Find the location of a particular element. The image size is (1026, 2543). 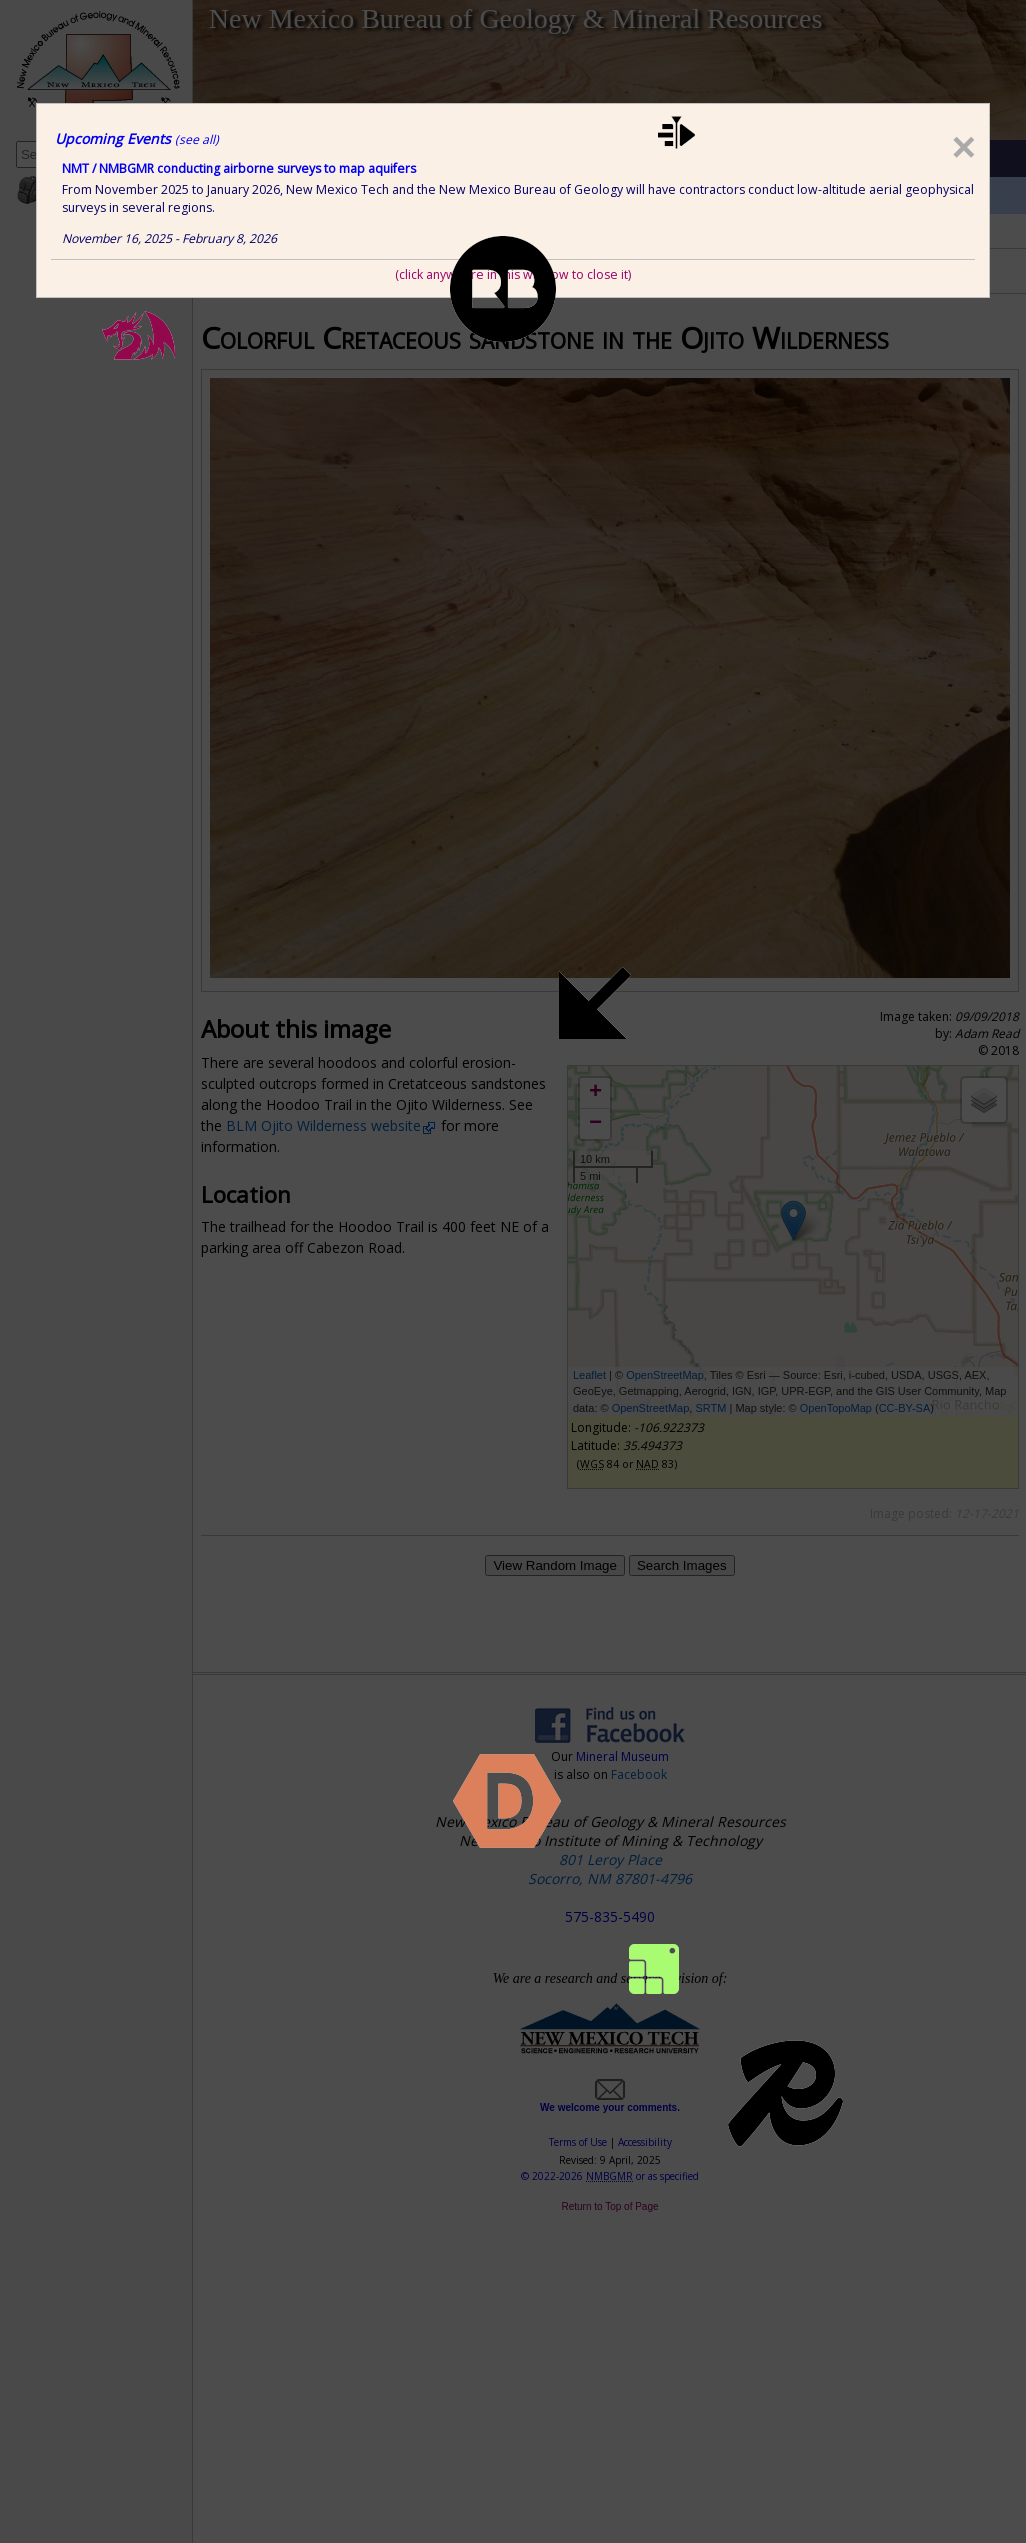

LVGL graphics library logo is located at coordinates (654, 1969).